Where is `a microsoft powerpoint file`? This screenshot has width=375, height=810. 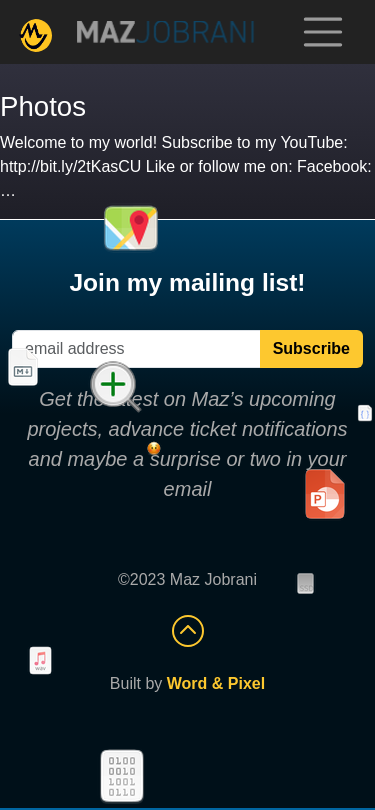 a microsoft powerpoint file is located at coordinates (325, 494).